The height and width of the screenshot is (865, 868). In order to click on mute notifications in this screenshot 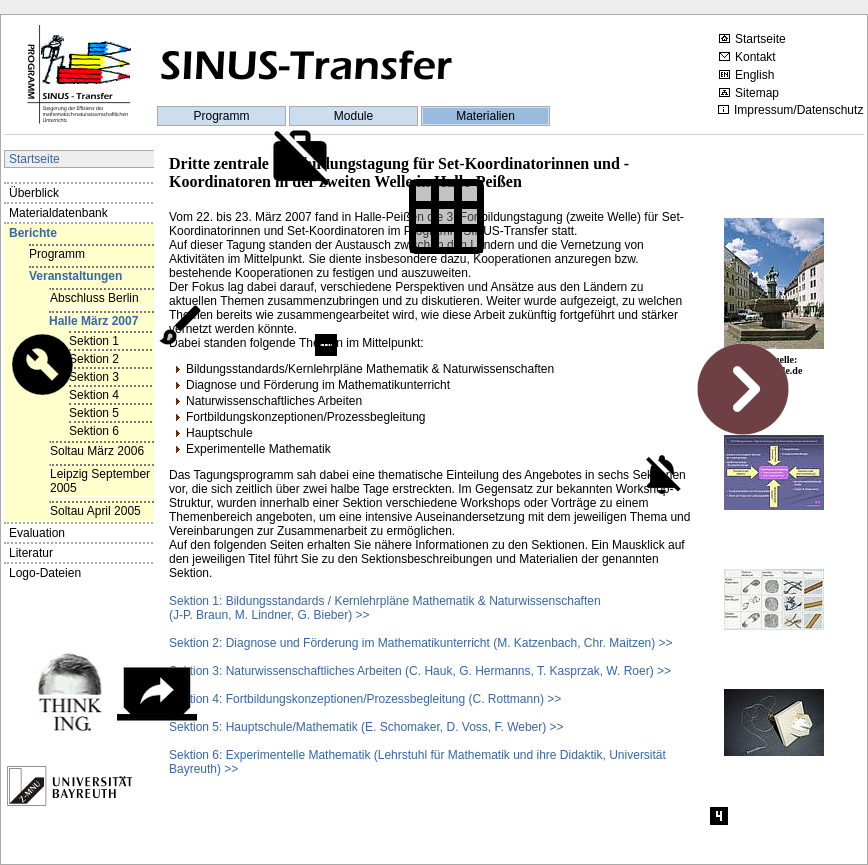, I will do `click(662, 474)`.